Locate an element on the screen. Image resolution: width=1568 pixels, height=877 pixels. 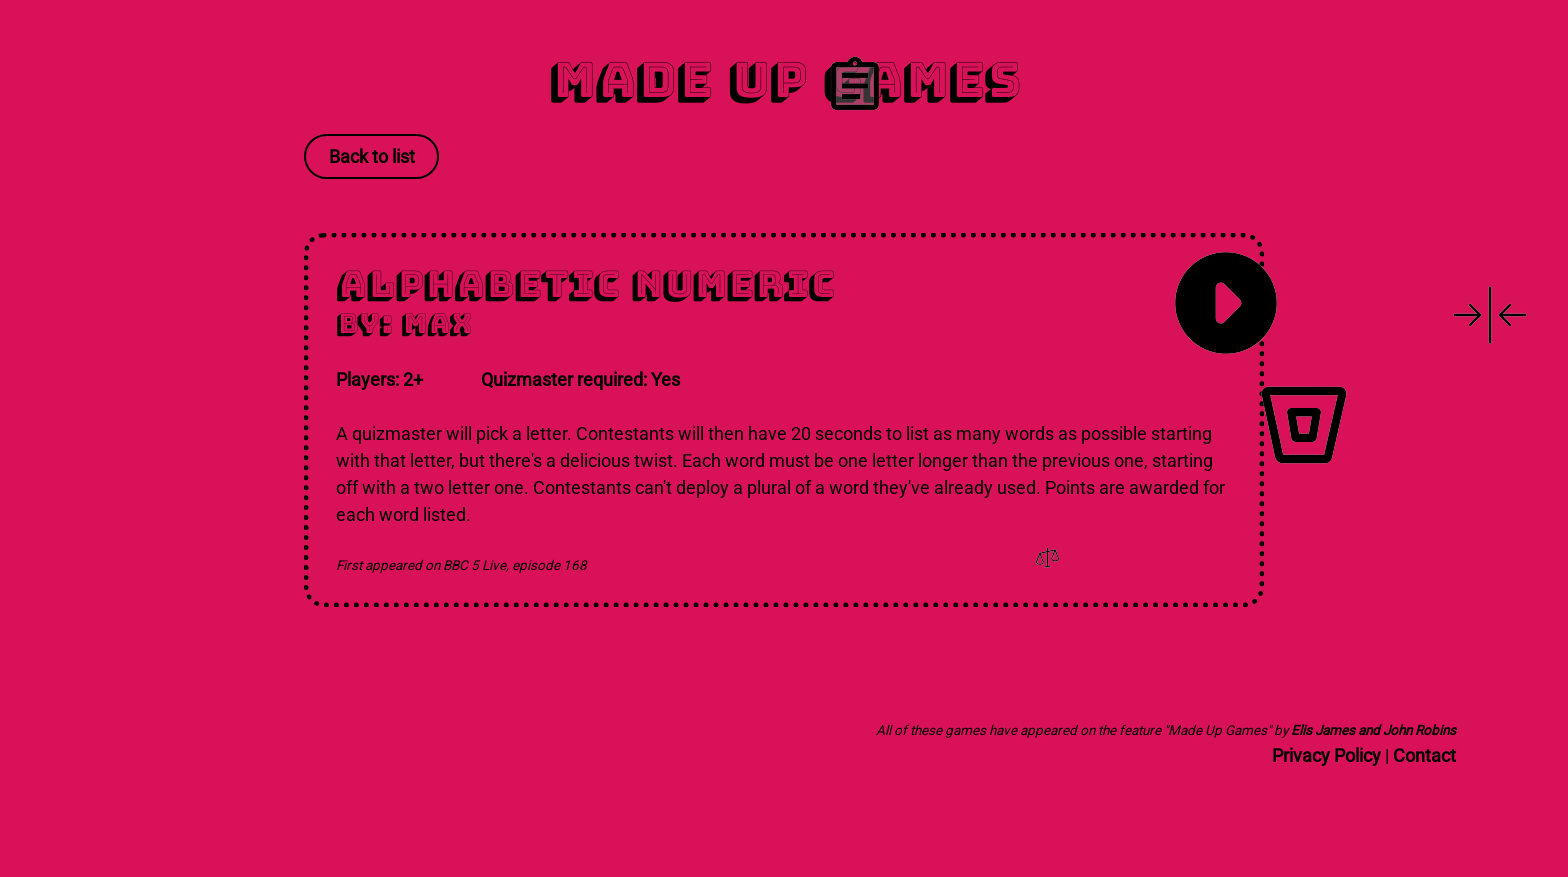
play media or video content is located at coordinates (1226, 303).